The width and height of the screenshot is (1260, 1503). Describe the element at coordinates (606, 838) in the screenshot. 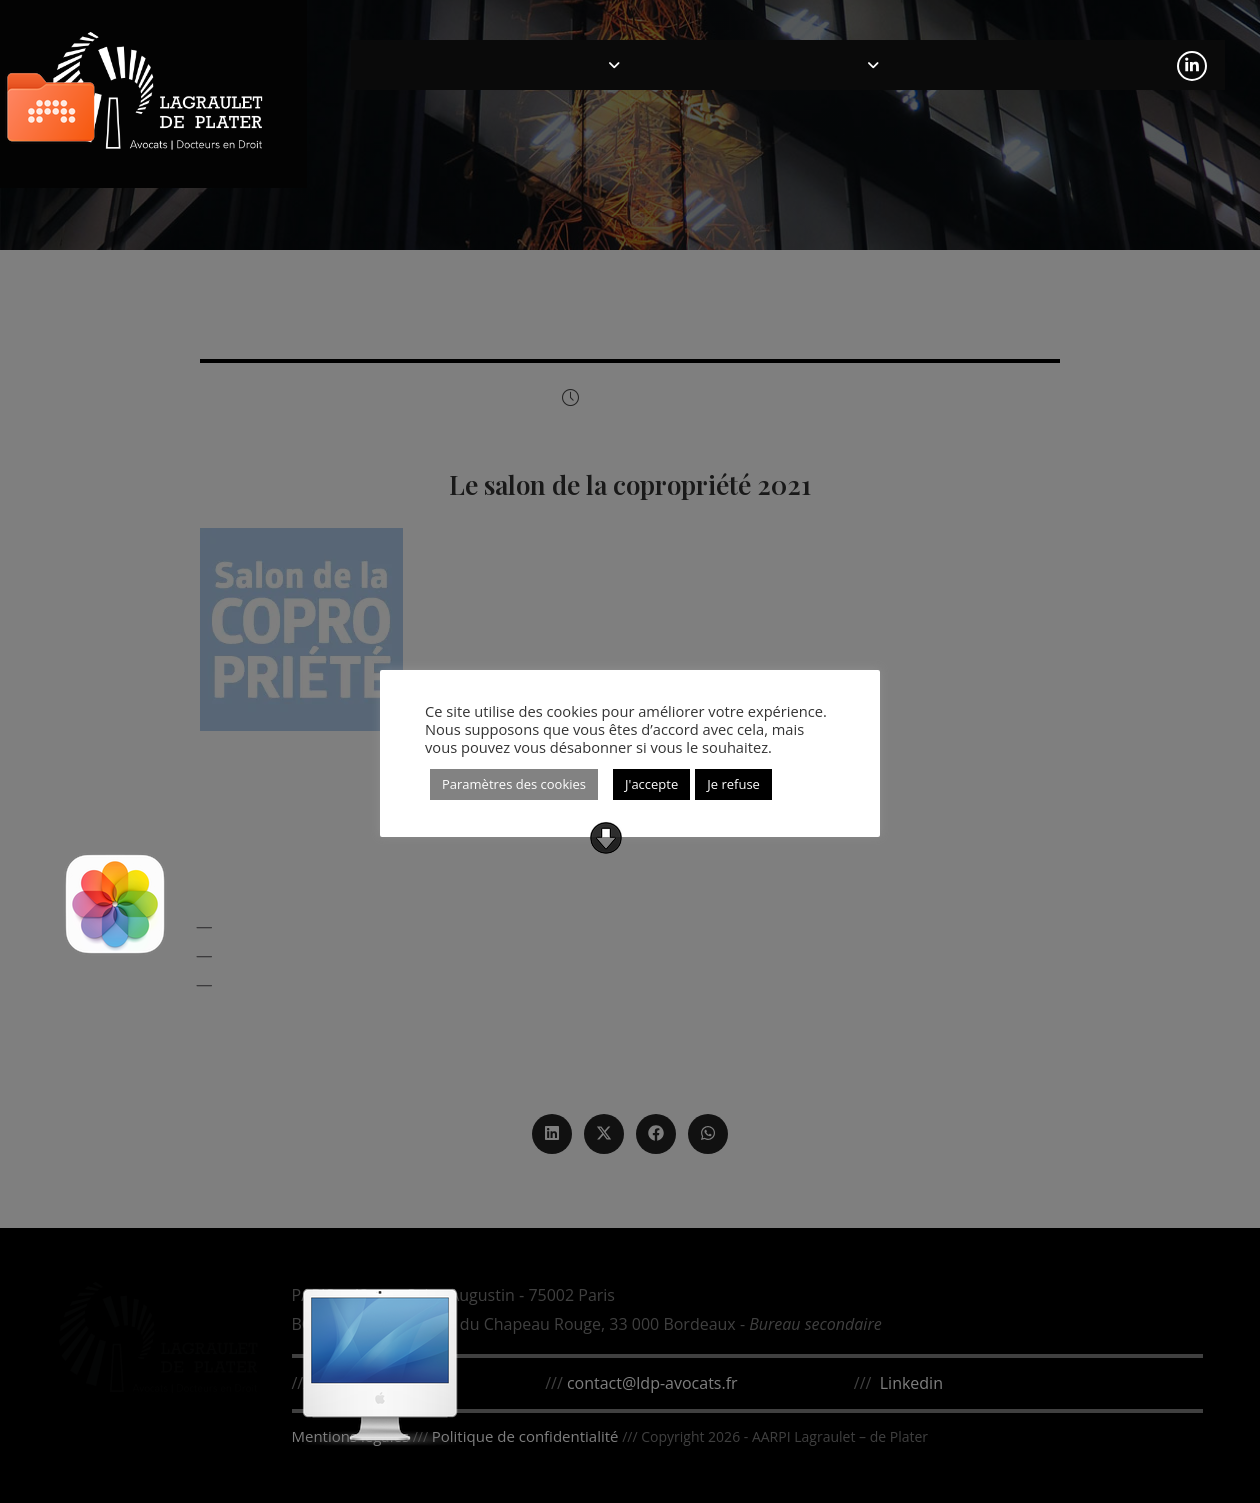

I see `access your downloads folder` at that location.